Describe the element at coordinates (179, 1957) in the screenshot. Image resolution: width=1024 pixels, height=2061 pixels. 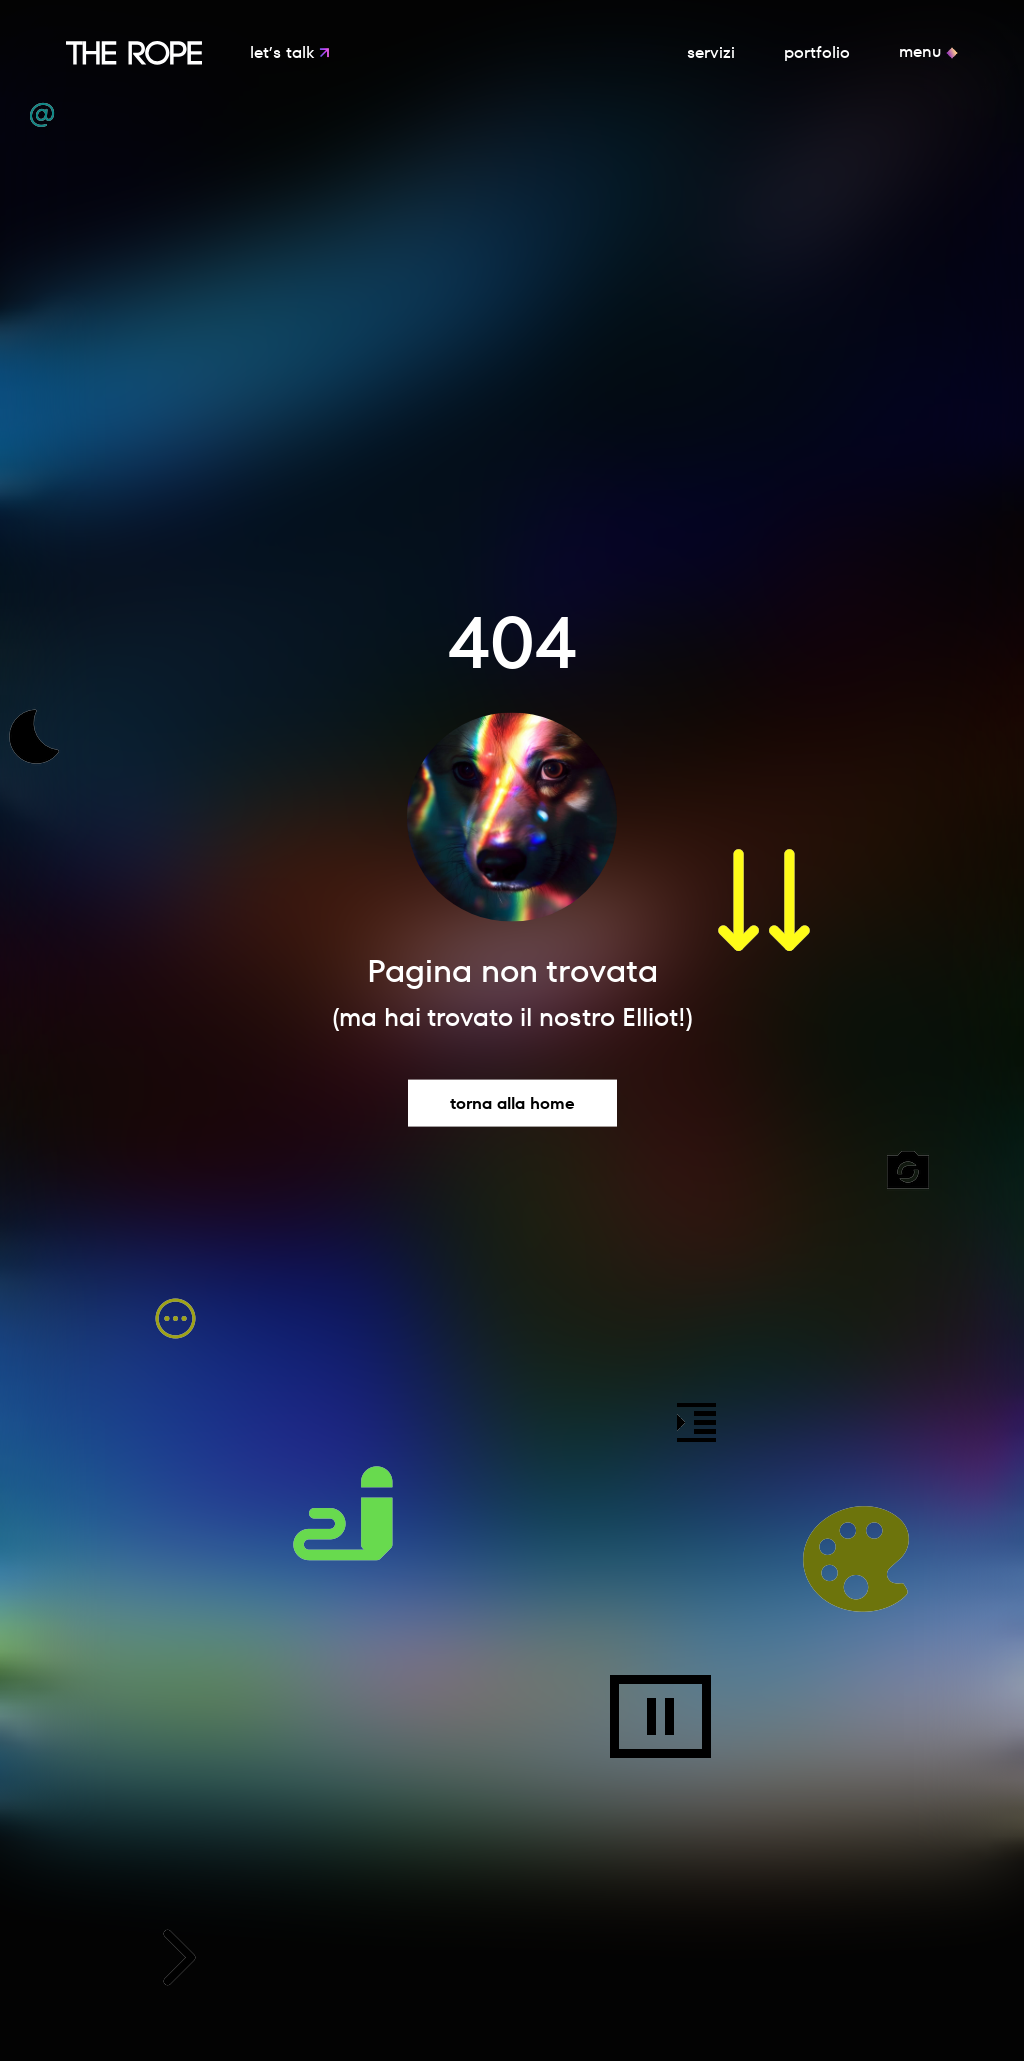
I see `navigate to the next item or page` at that location.